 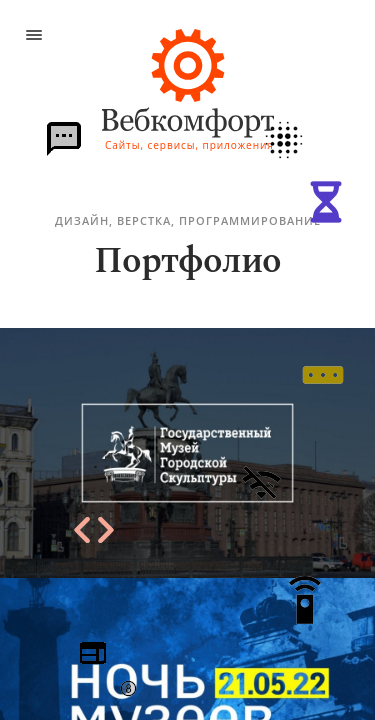 What do you see at coordinates (64, 139) in the screenshot?
I see `open text messaging app` at bounding box center [64, 139].